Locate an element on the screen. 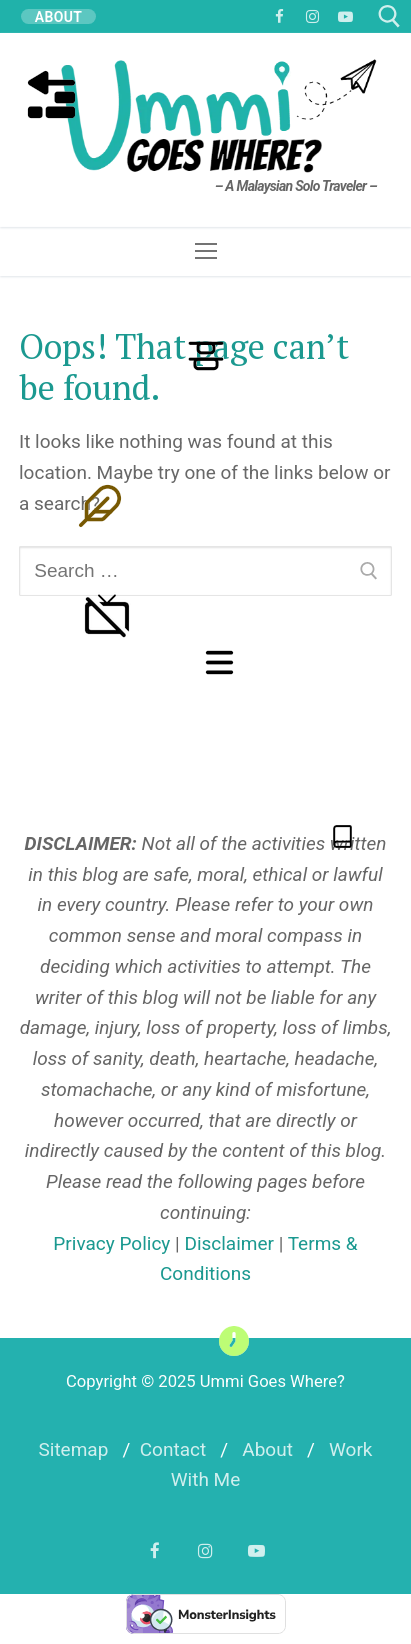  open library or reading list is located at coordinates (342, 836).